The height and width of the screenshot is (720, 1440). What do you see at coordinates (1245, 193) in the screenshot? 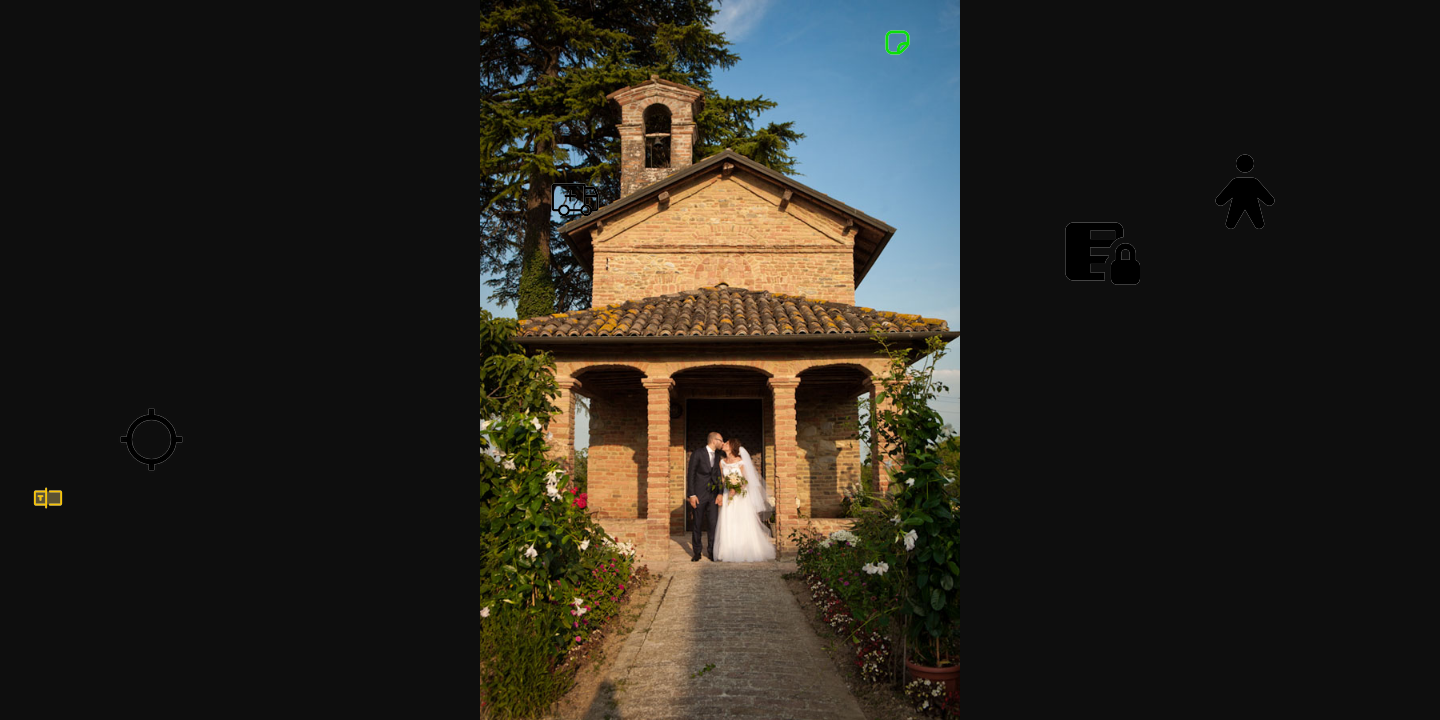
I see `view your profile` at bounding box center [1245, 193].